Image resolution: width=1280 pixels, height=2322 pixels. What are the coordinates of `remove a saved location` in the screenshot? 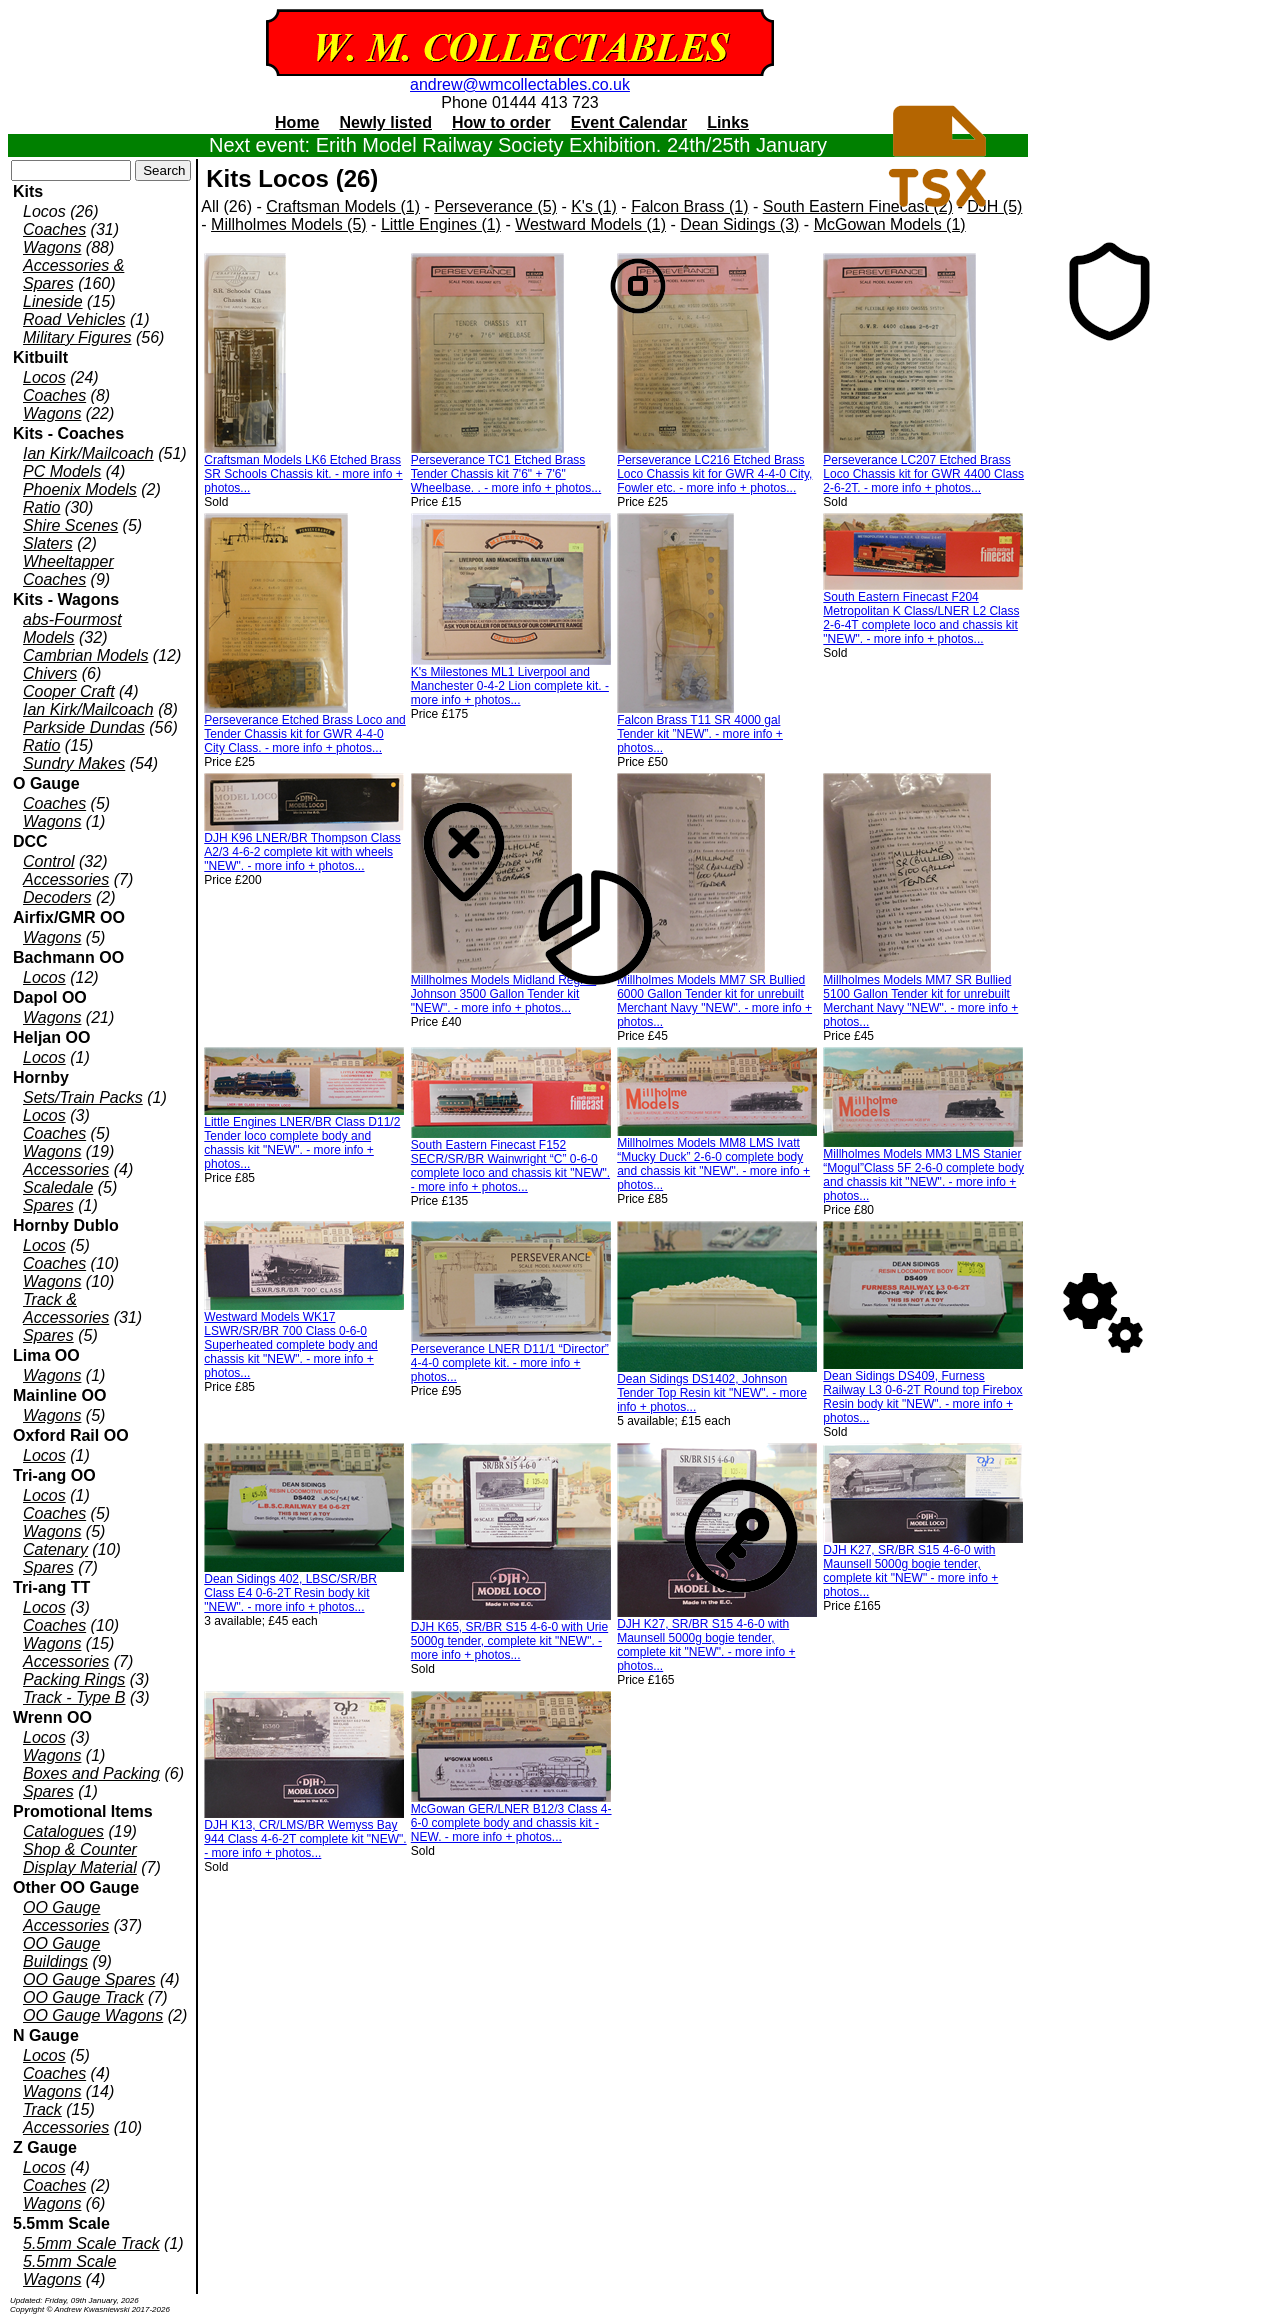 It's located at (464, 852).